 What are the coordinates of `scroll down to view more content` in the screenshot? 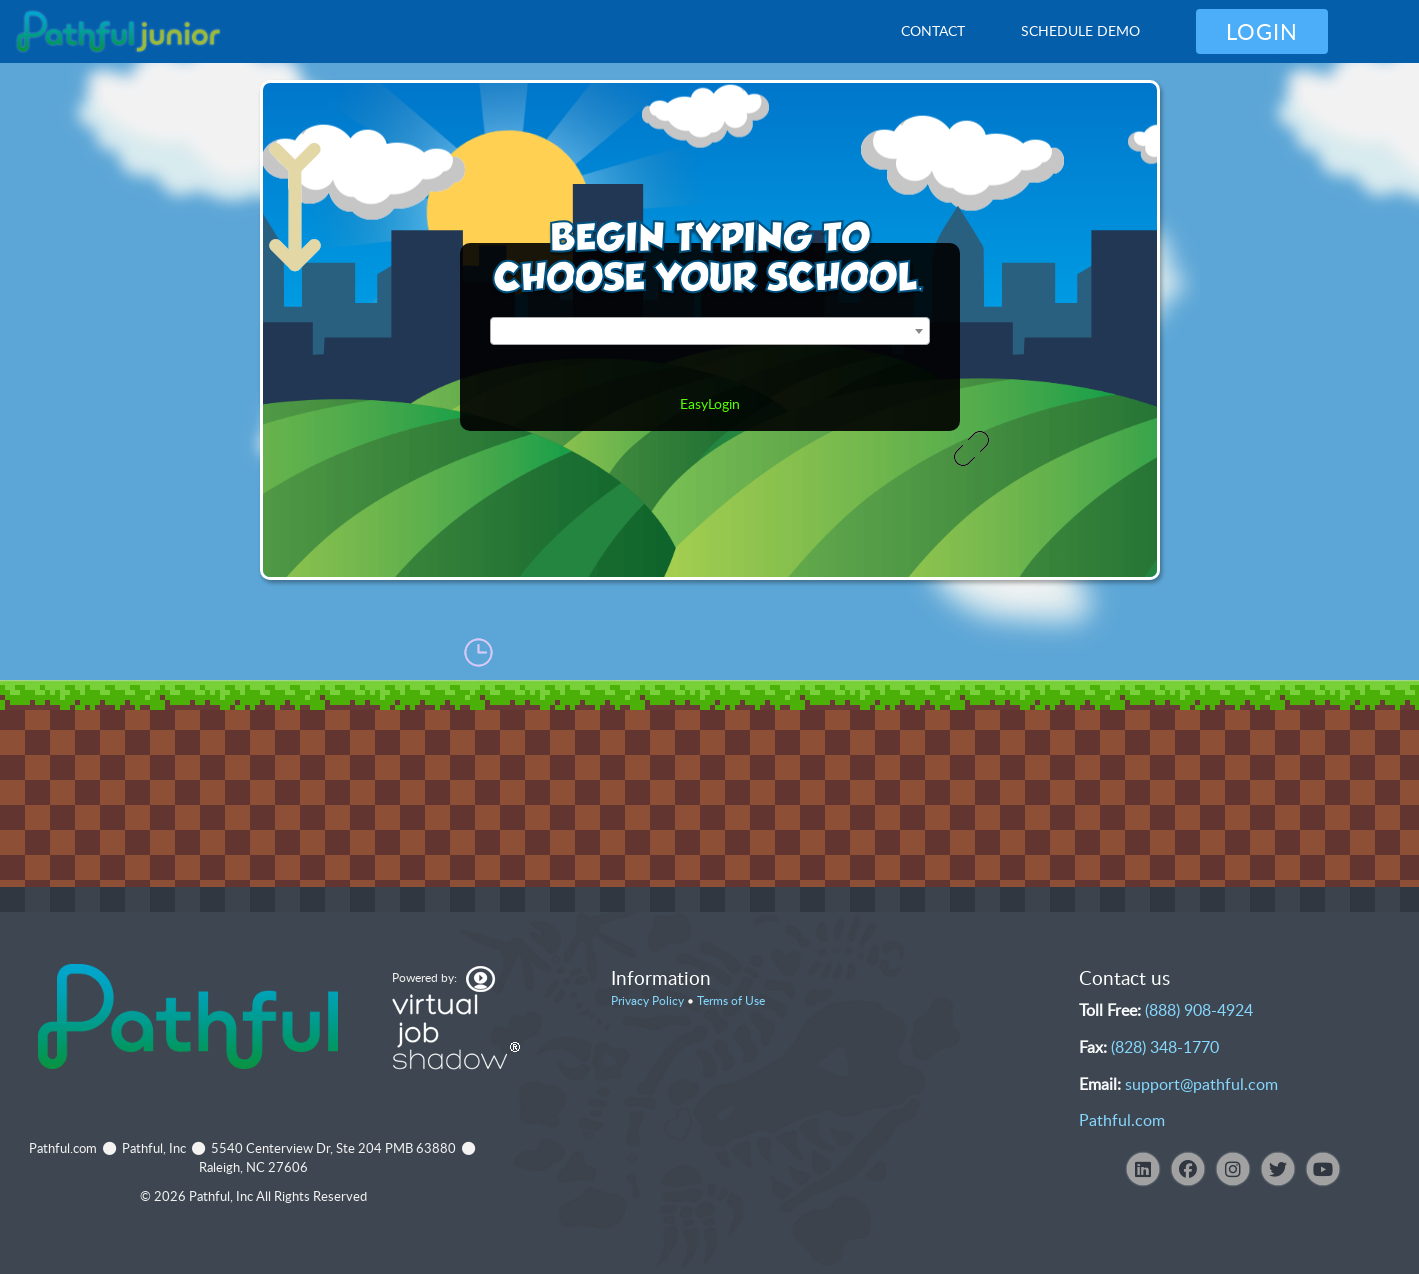 It's located at (295, 207).